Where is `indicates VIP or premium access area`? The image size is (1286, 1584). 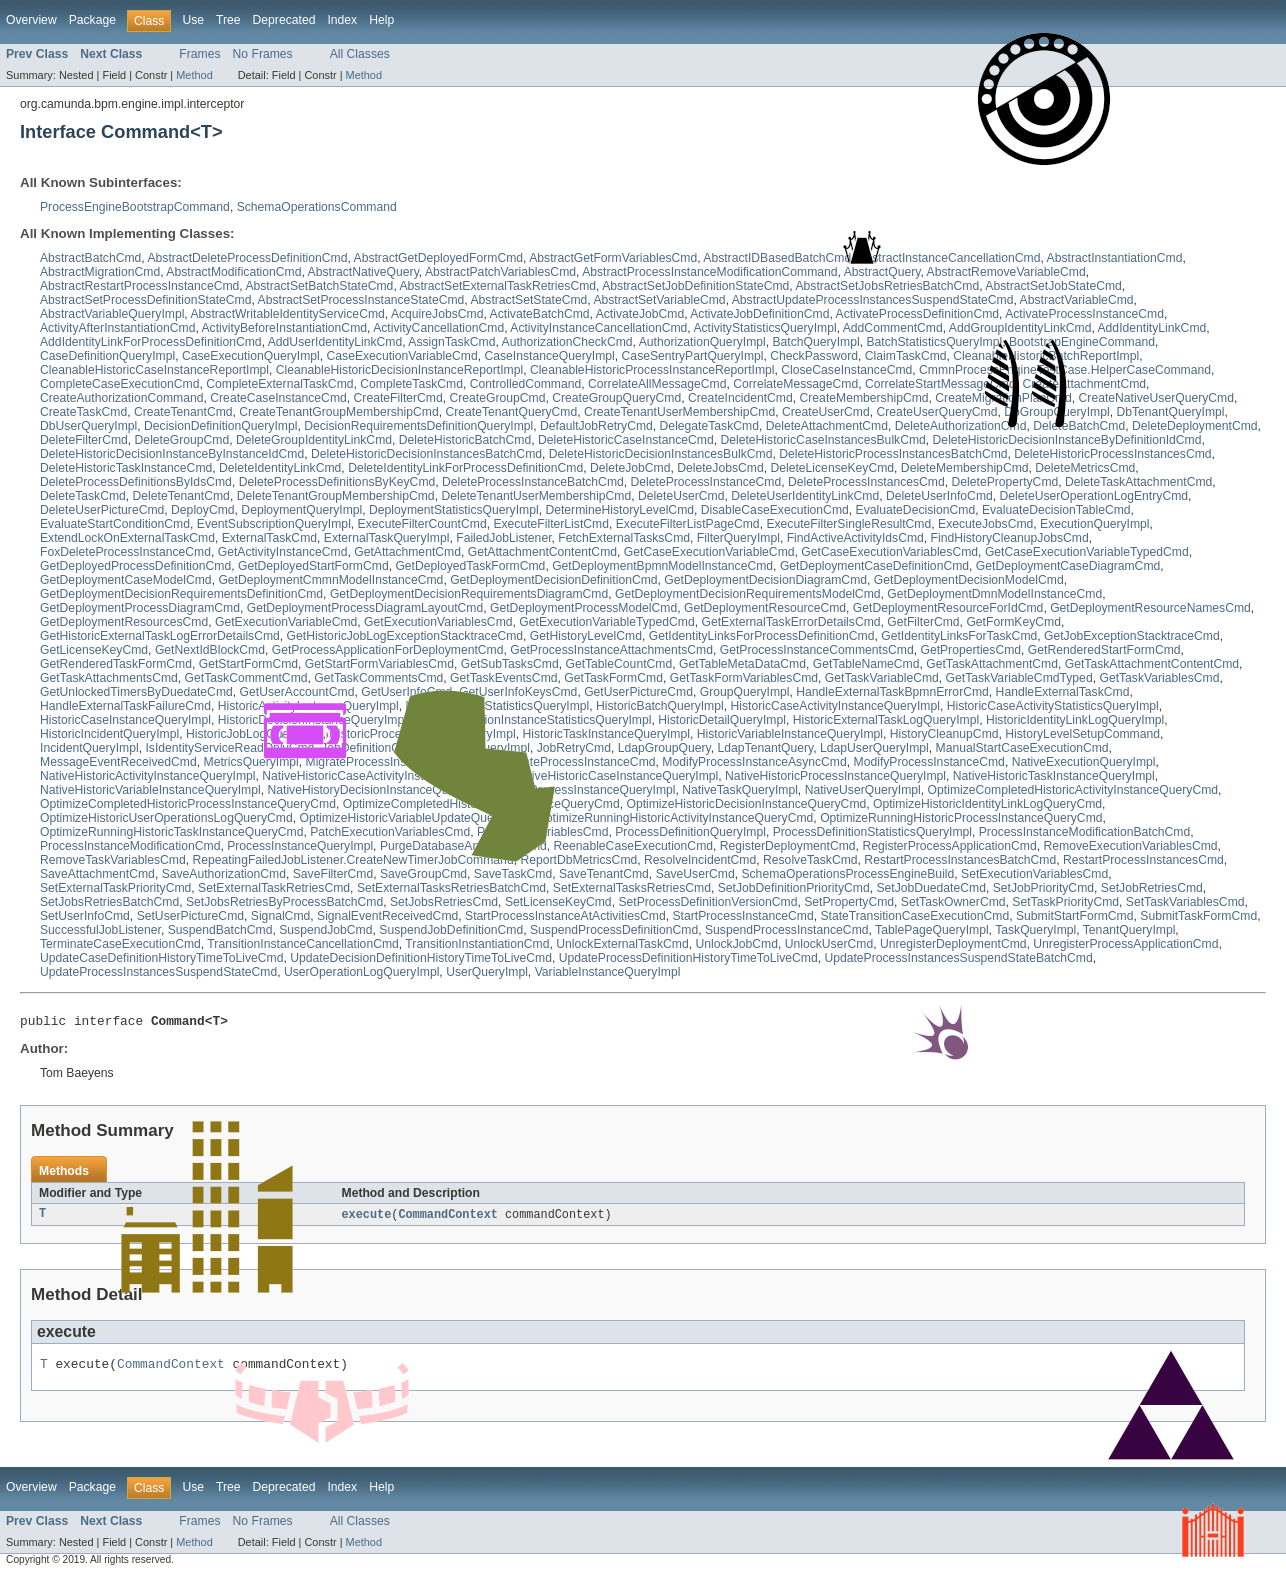 indicates VIP or premium access area is located at coordinates (862, 247).